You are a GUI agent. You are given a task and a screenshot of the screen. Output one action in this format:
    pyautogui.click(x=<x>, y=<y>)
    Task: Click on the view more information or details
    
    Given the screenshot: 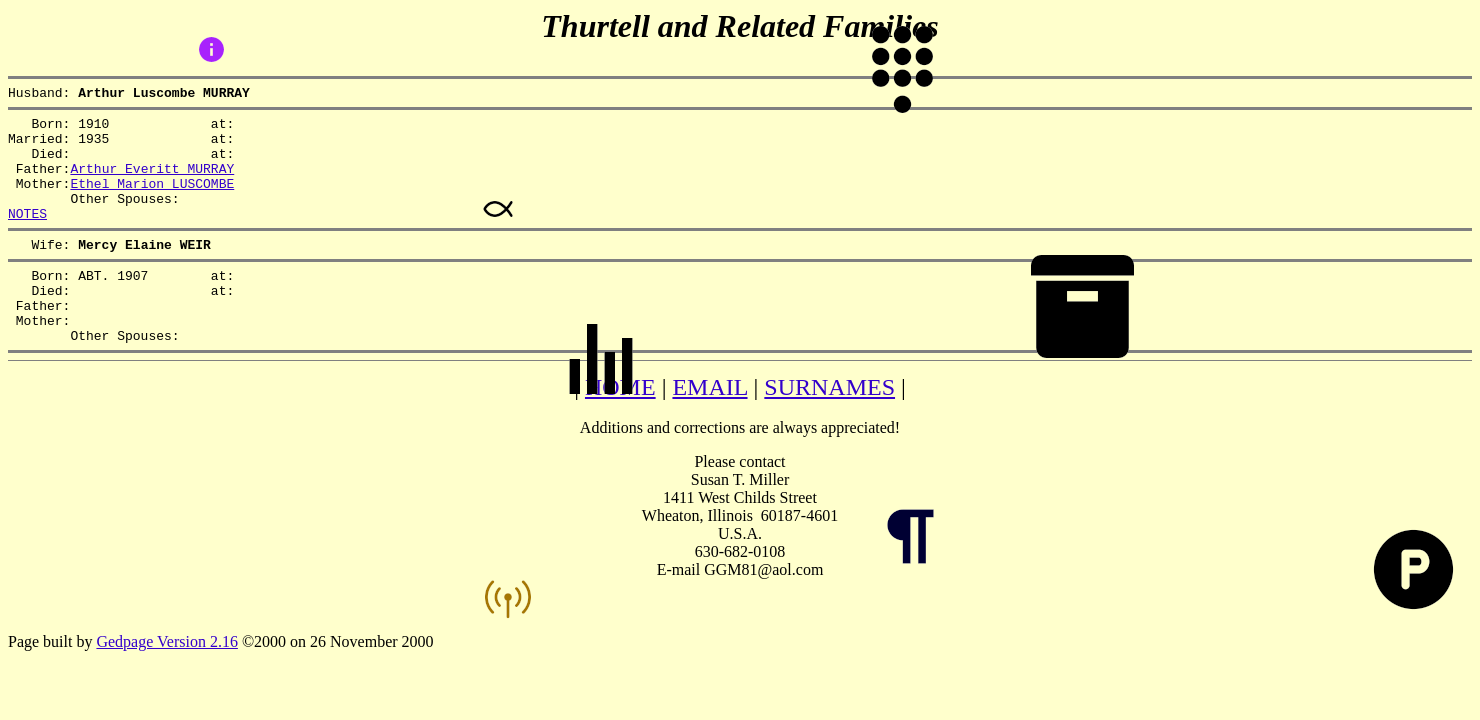 What is the action you would take?
    pyautogui.click(x=211, y=49)
    